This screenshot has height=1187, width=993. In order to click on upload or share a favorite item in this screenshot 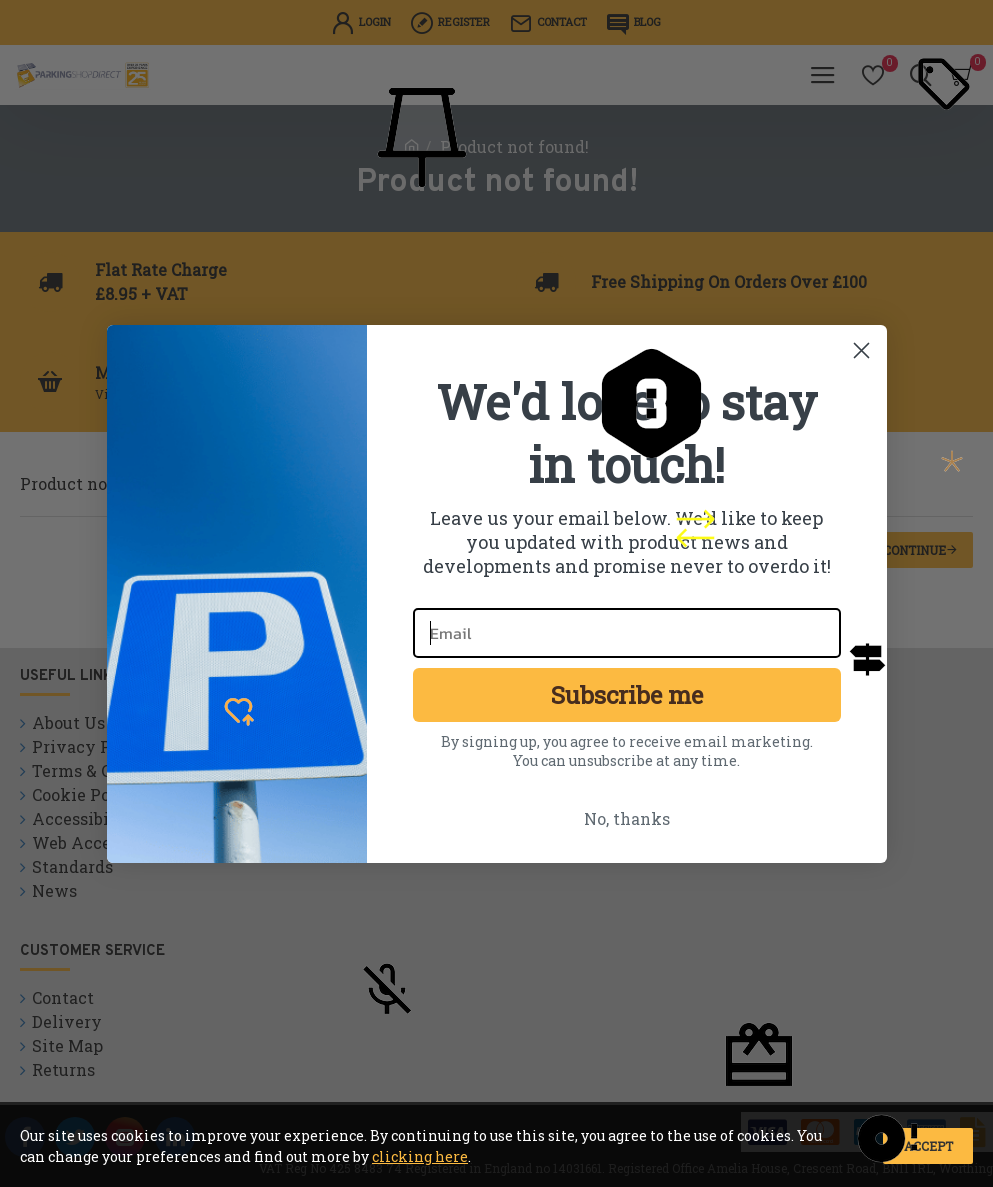, I will do `click(238, 710)`.